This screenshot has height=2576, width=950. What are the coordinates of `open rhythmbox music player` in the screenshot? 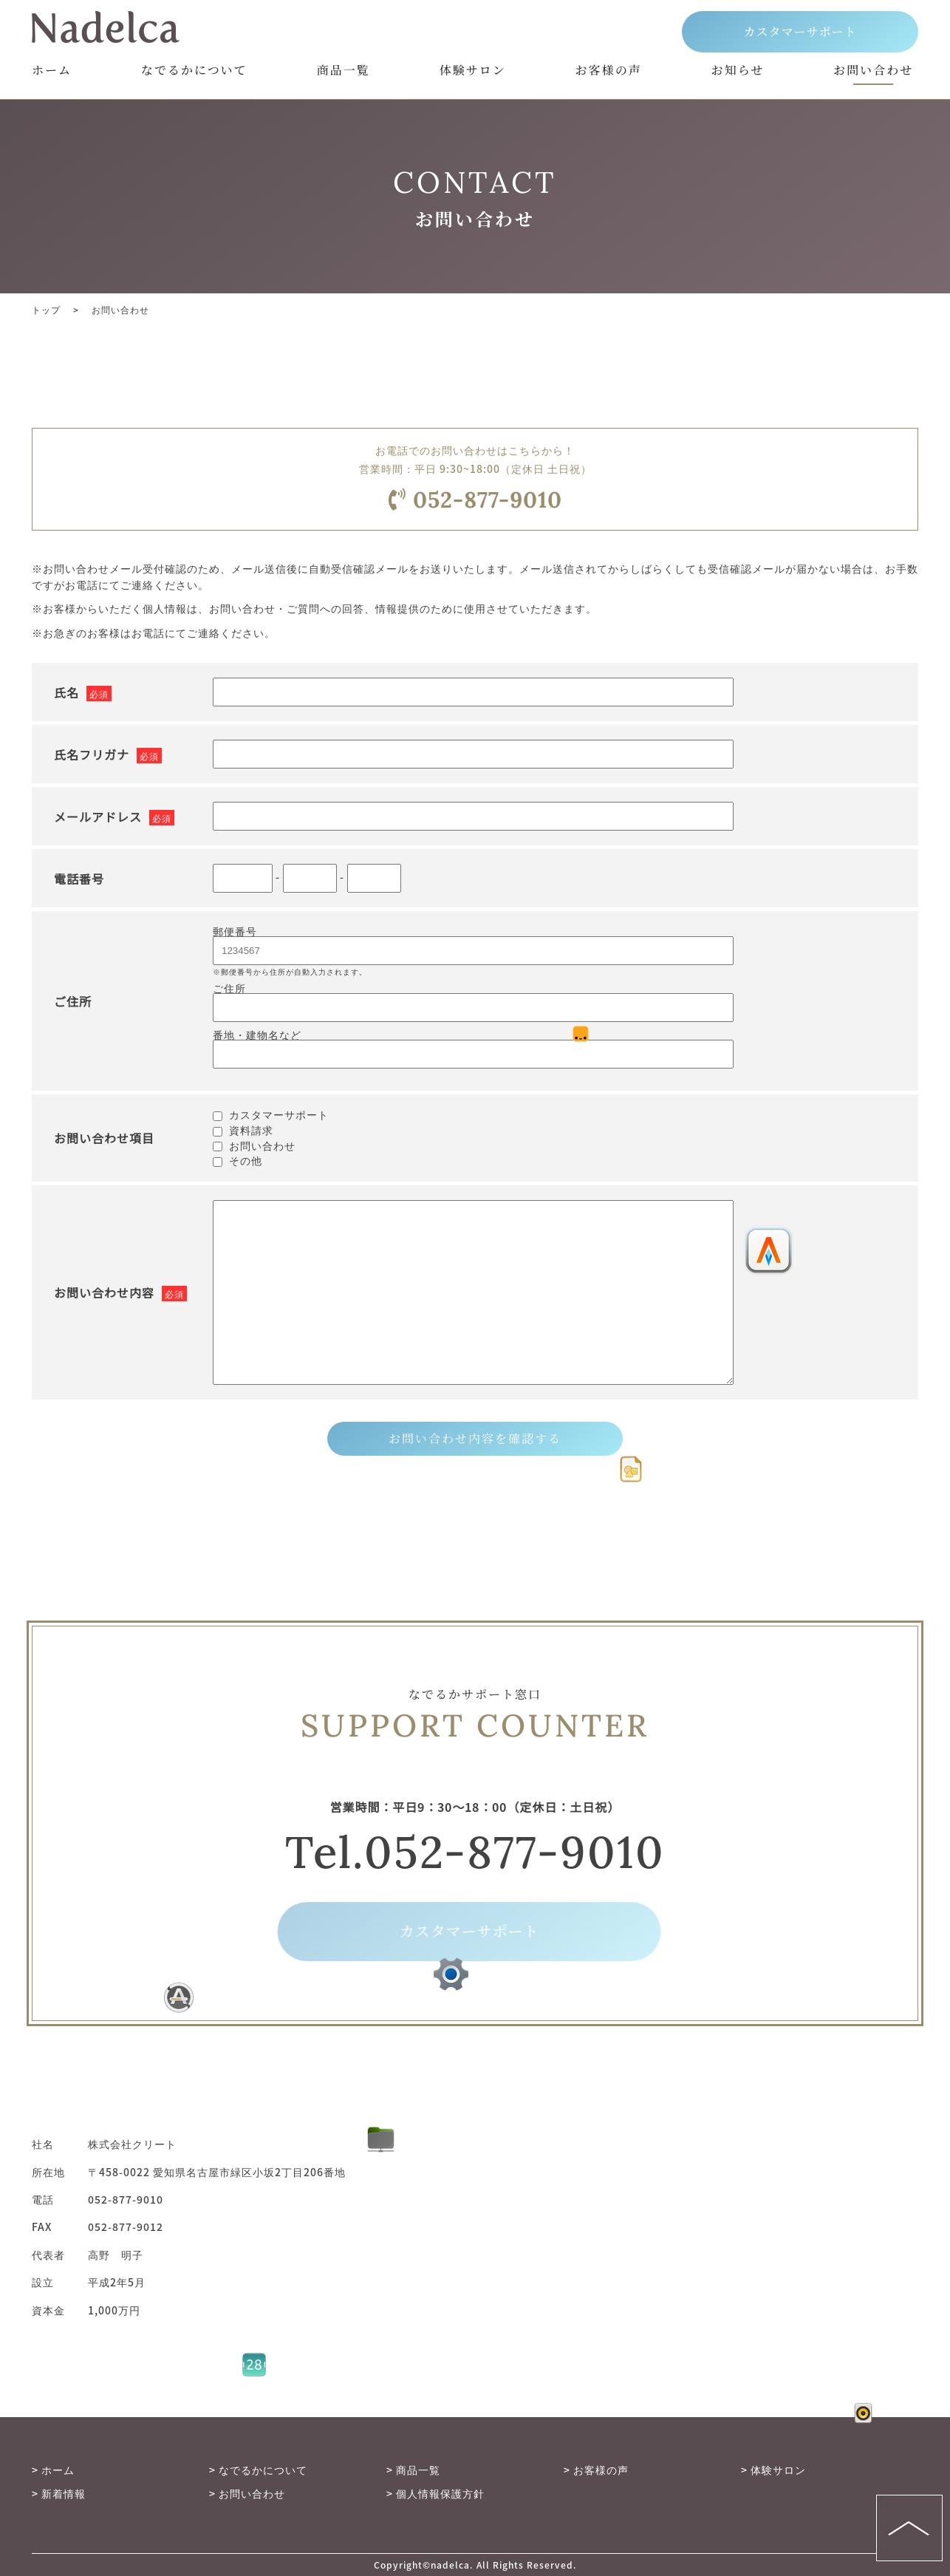 It's located at (863, 2413).